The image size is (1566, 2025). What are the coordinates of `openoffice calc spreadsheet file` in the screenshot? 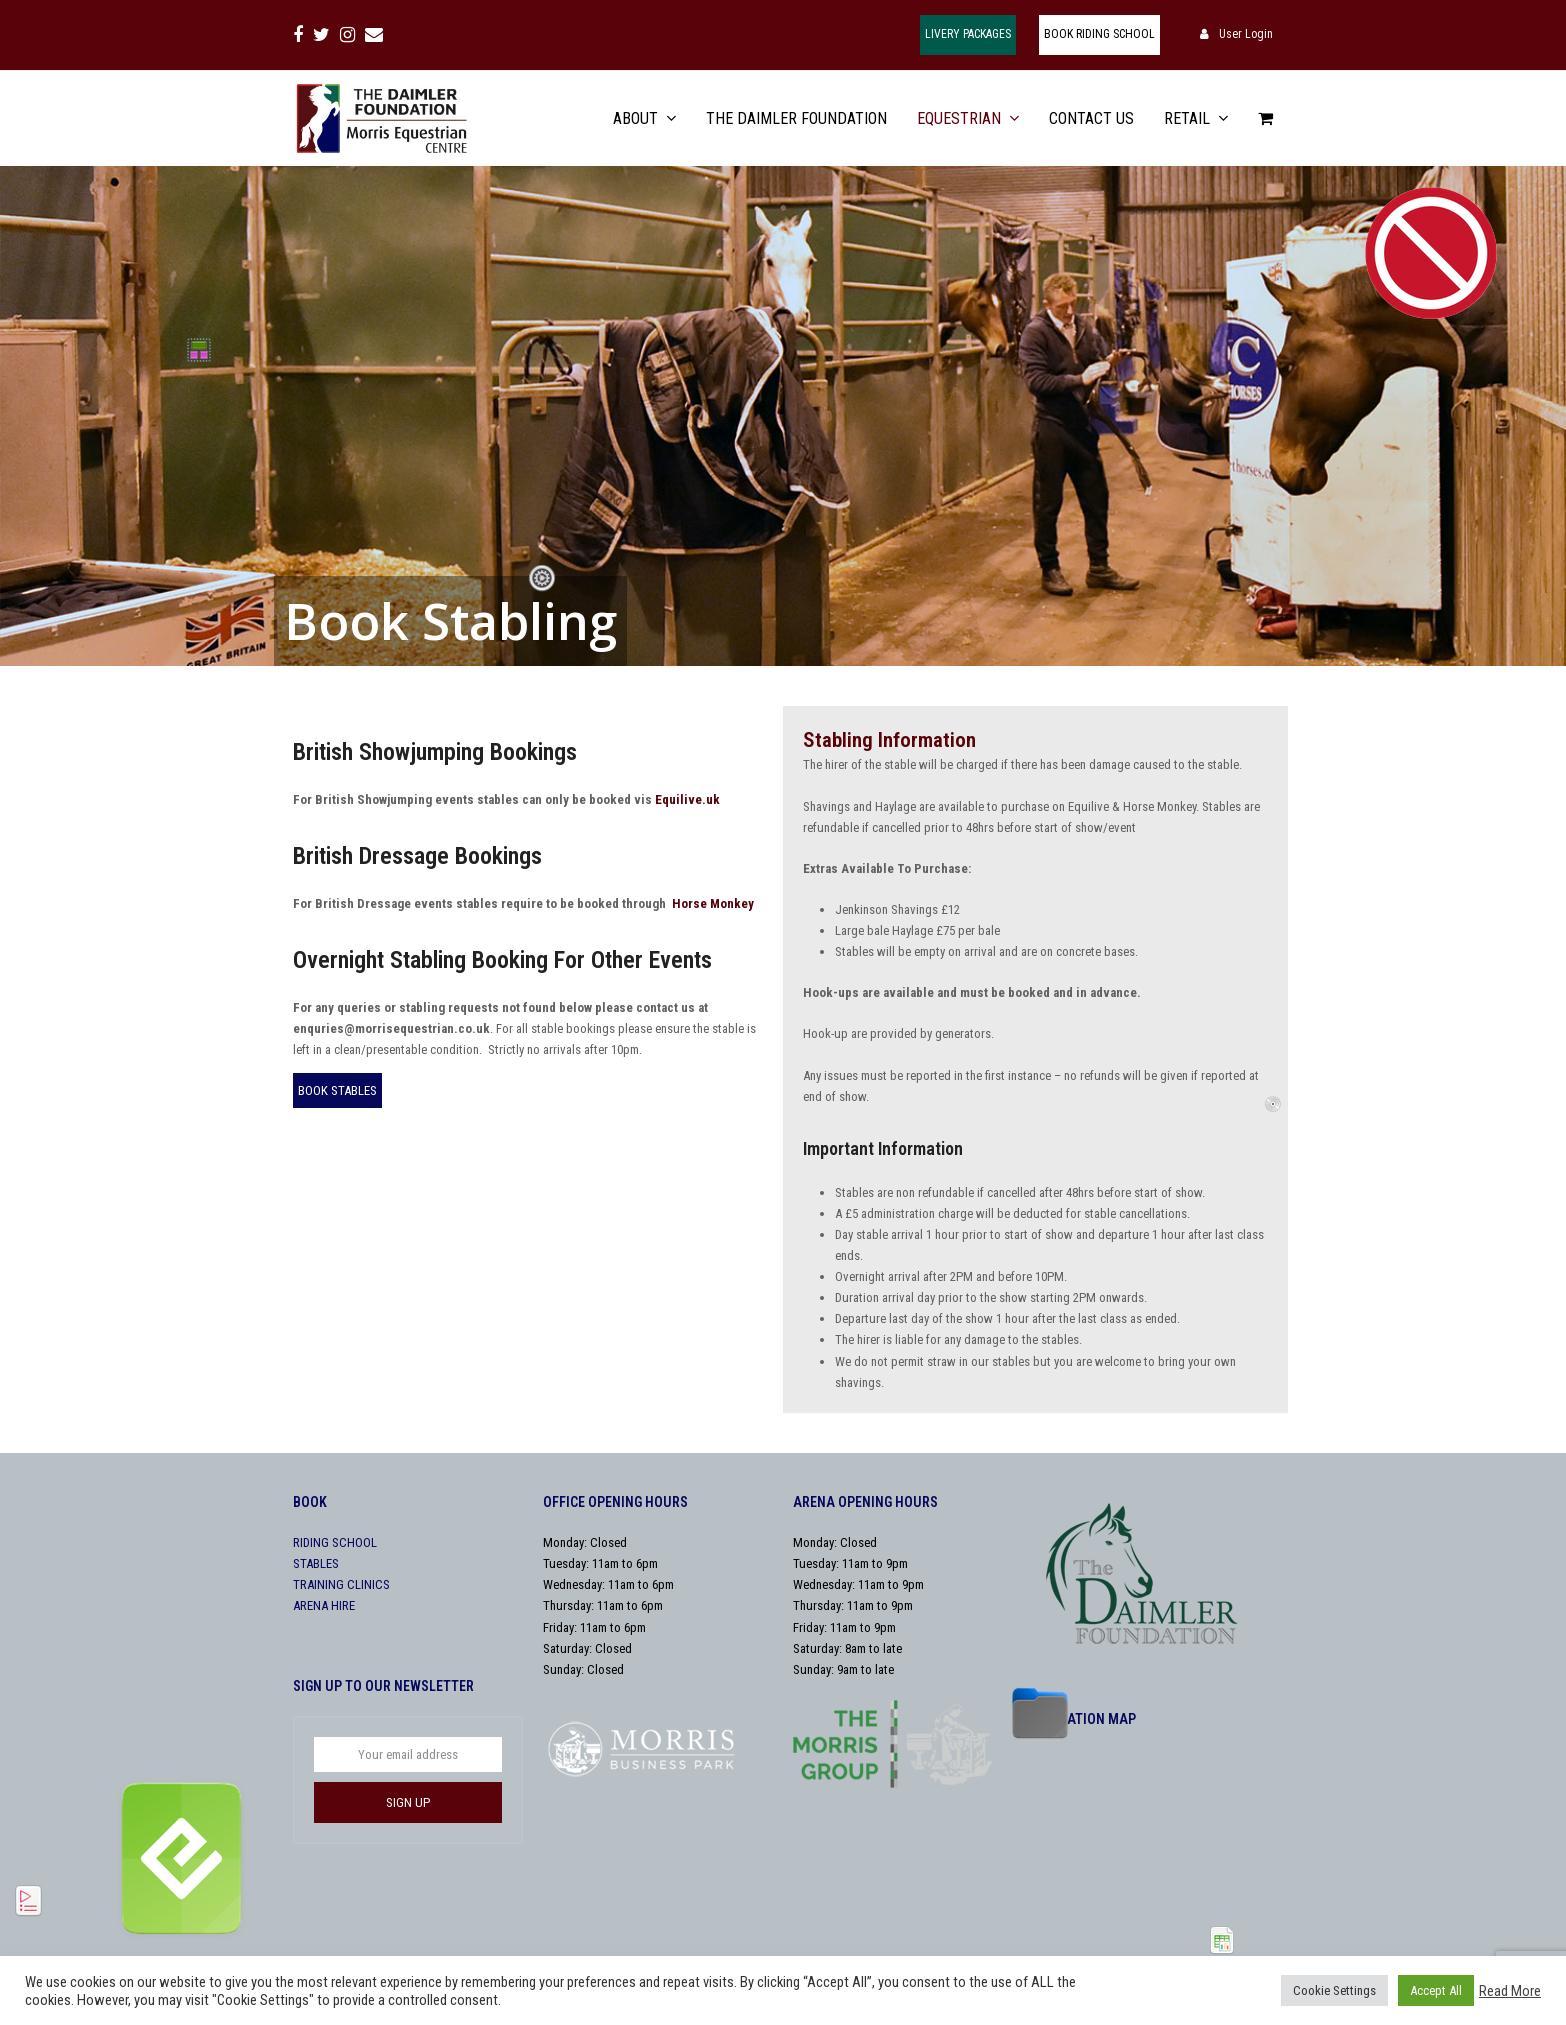 It's located at (1222, 1940).